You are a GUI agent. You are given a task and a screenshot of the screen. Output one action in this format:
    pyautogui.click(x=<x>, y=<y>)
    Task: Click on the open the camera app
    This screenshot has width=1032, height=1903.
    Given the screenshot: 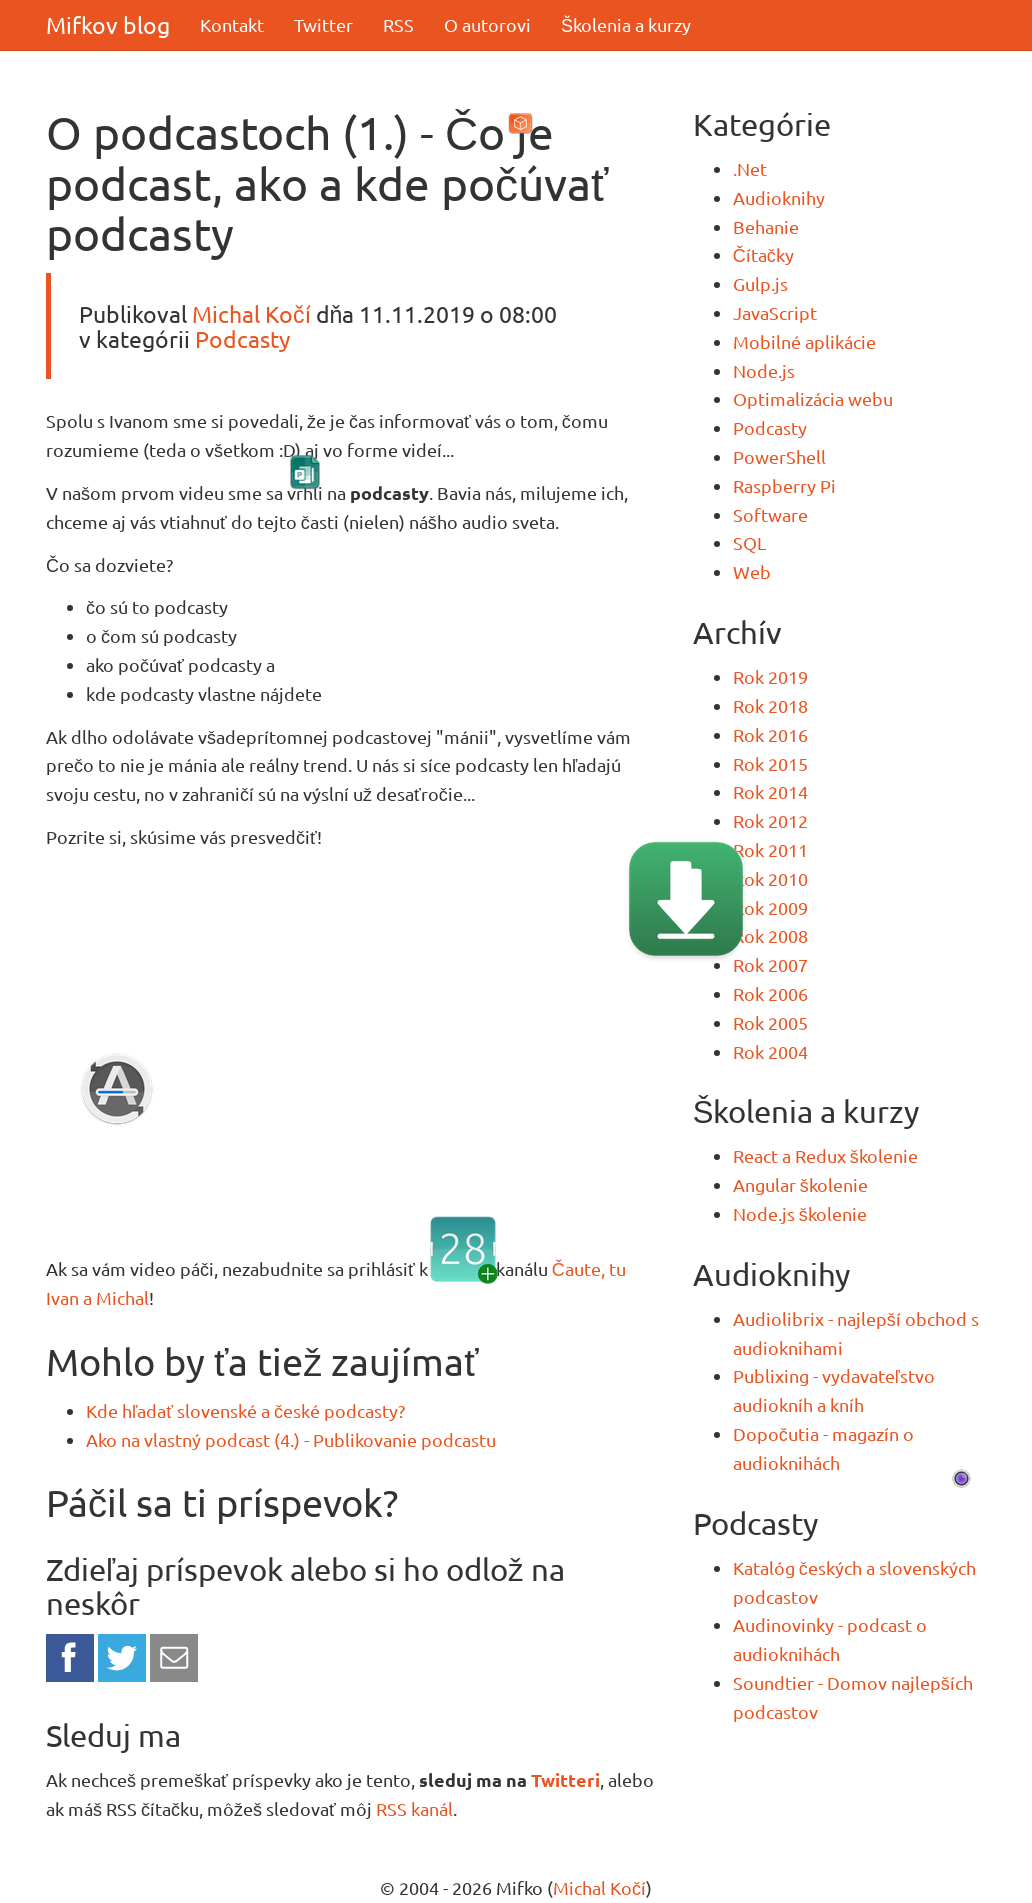 What is the action you would take?
    pyautogui.click(x=961, y=1478)
    